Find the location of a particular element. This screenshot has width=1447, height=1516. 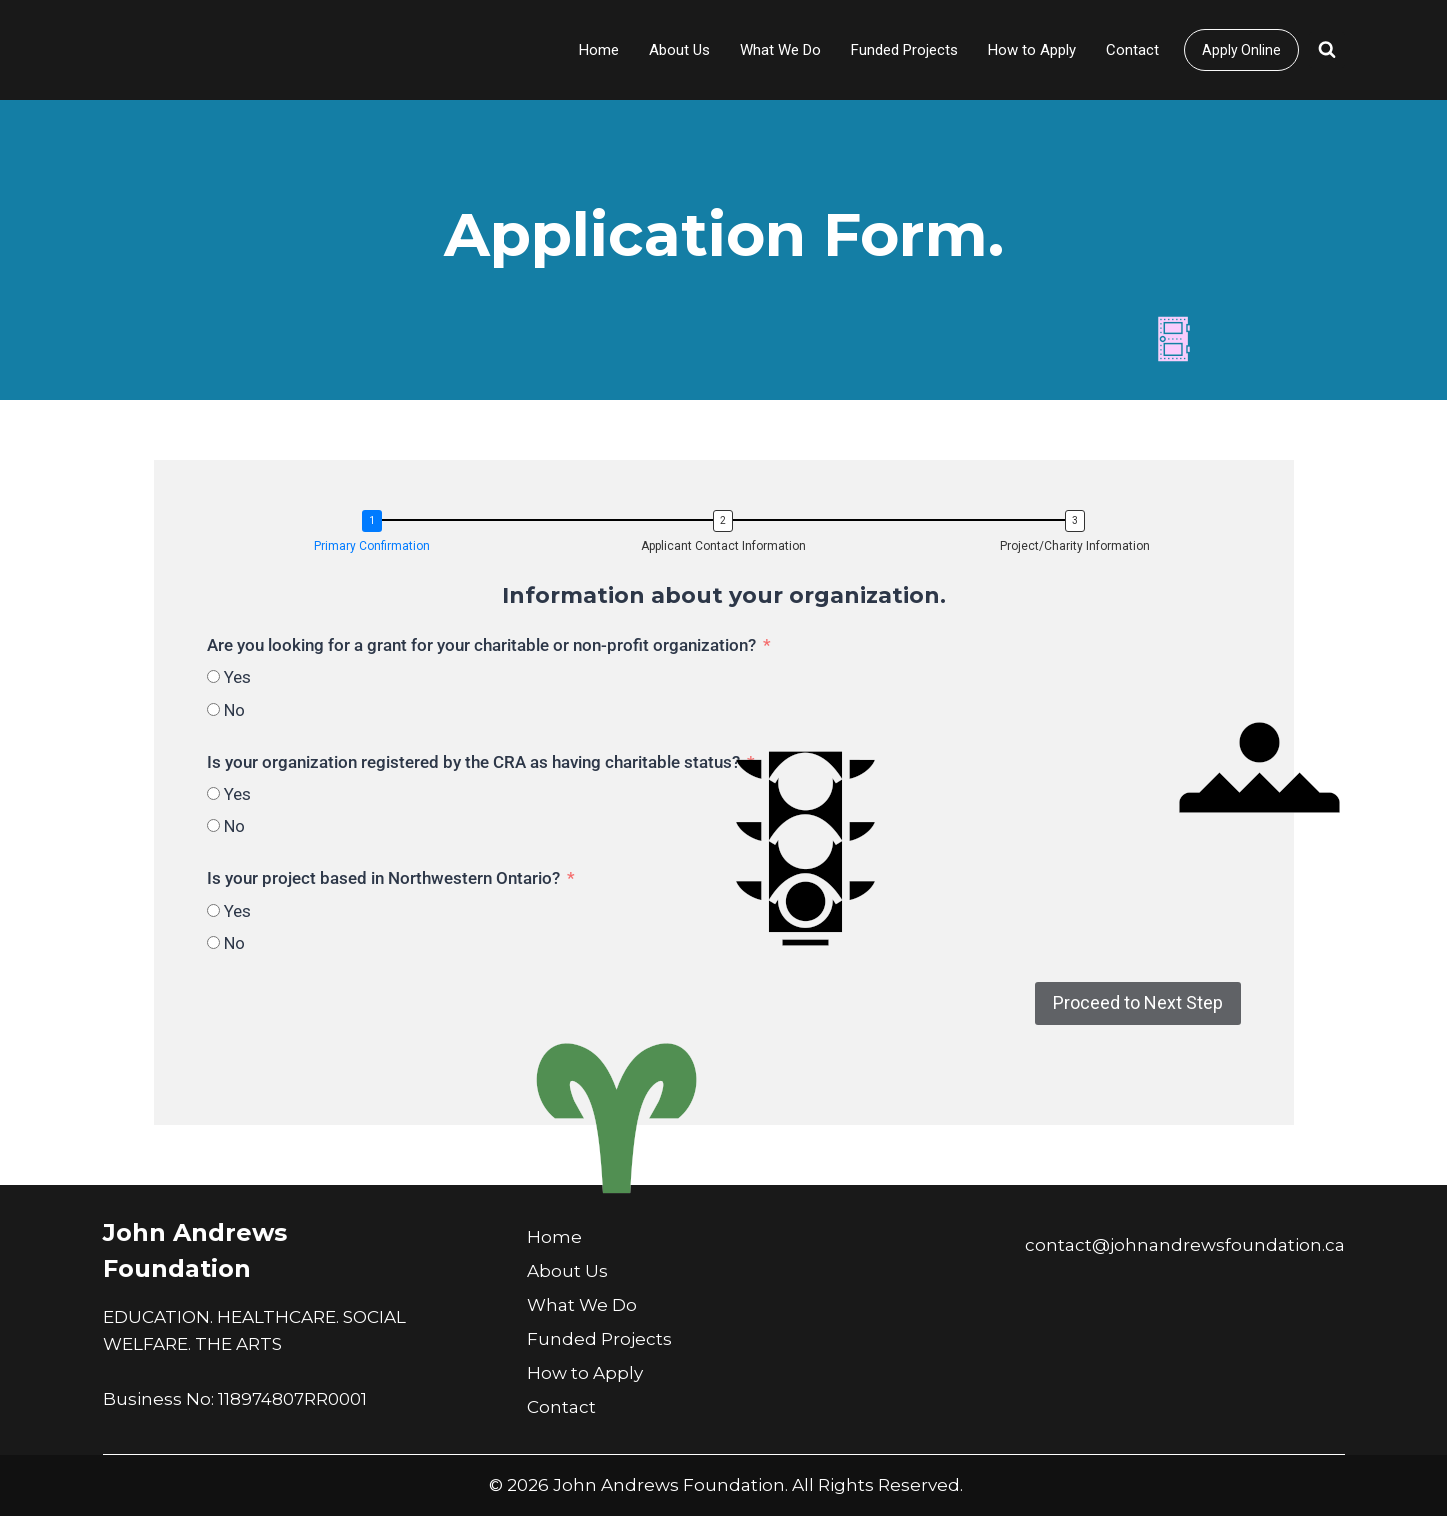

indicates a process is complete and ready to proceed is located at coordinates (805, 848).